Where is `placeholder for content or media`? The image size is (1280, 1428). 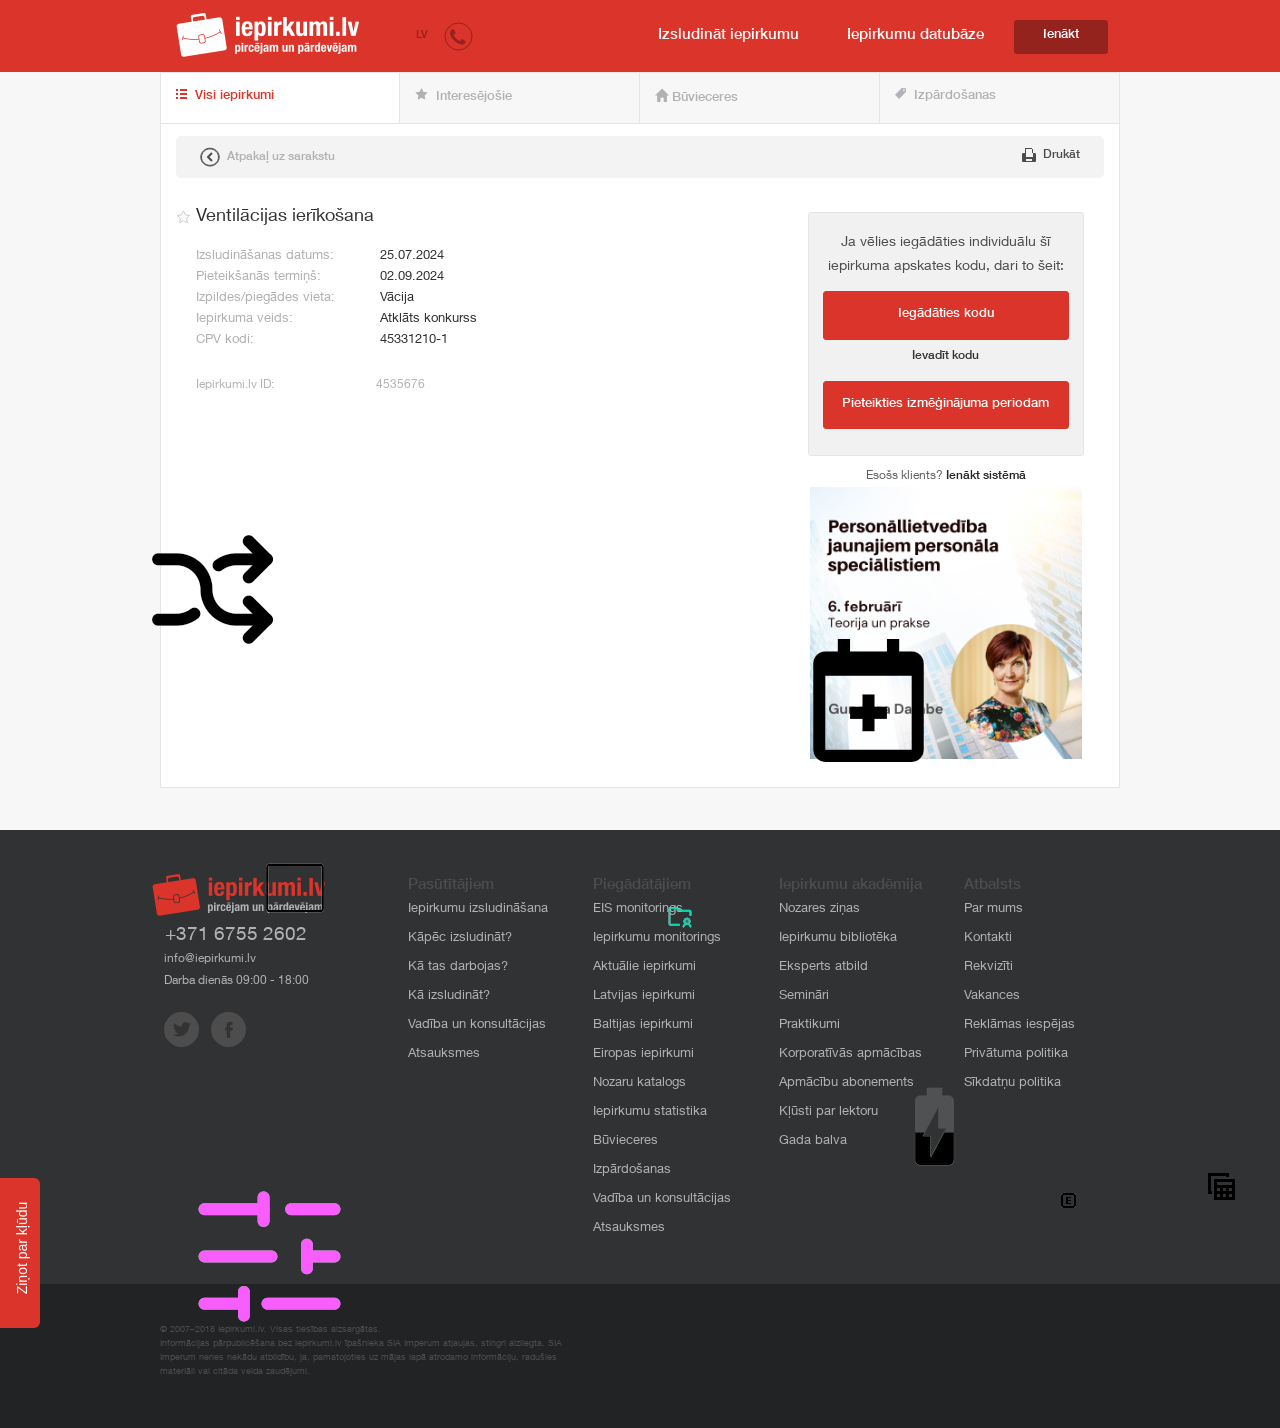
placeholder for content or media is located at coordinates (295, 888).